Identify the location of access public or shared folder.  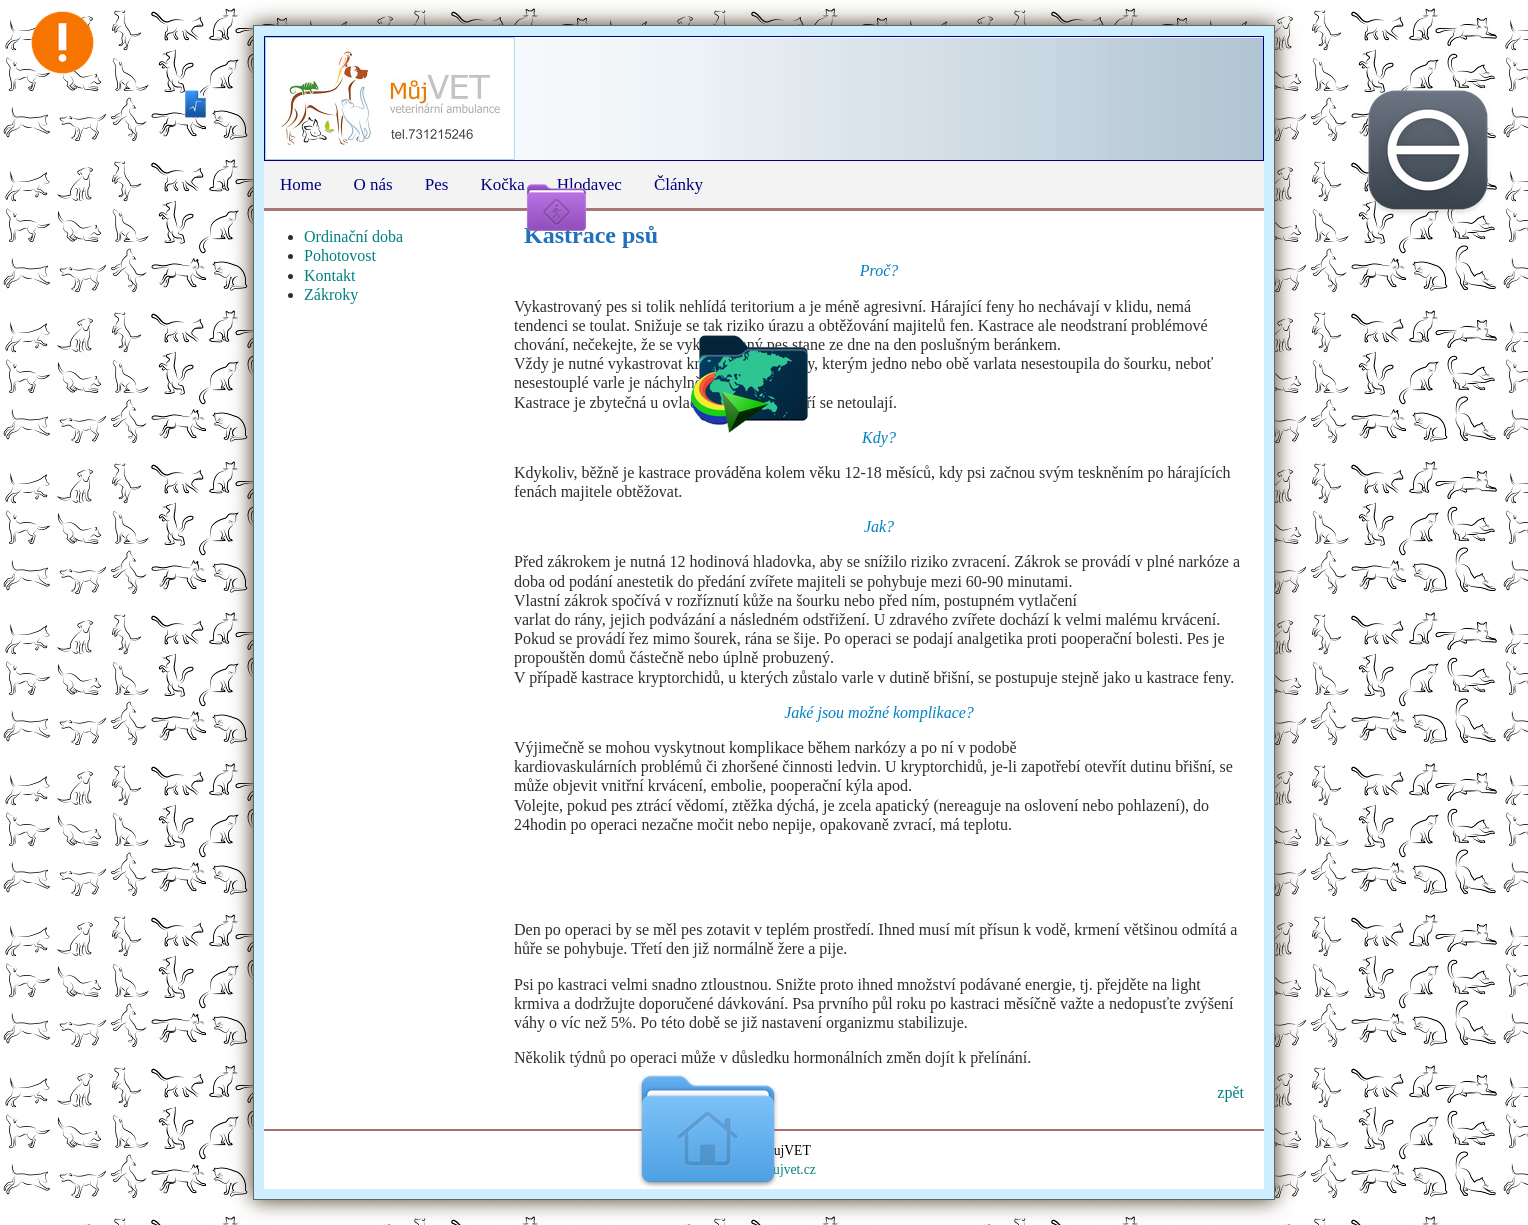
(556, 207).